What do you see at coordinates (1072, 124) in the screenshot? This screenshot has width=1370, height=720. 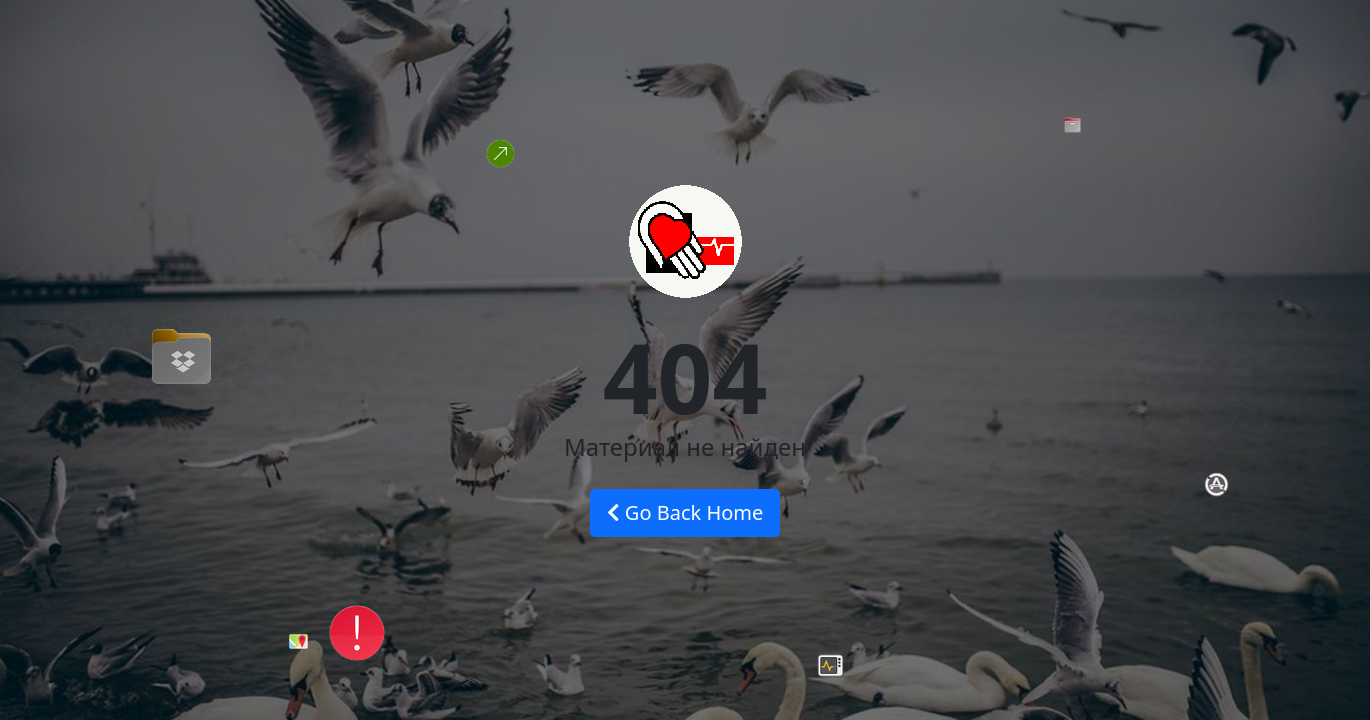 I see `open file manager application` at bounding box center [1072, 124].